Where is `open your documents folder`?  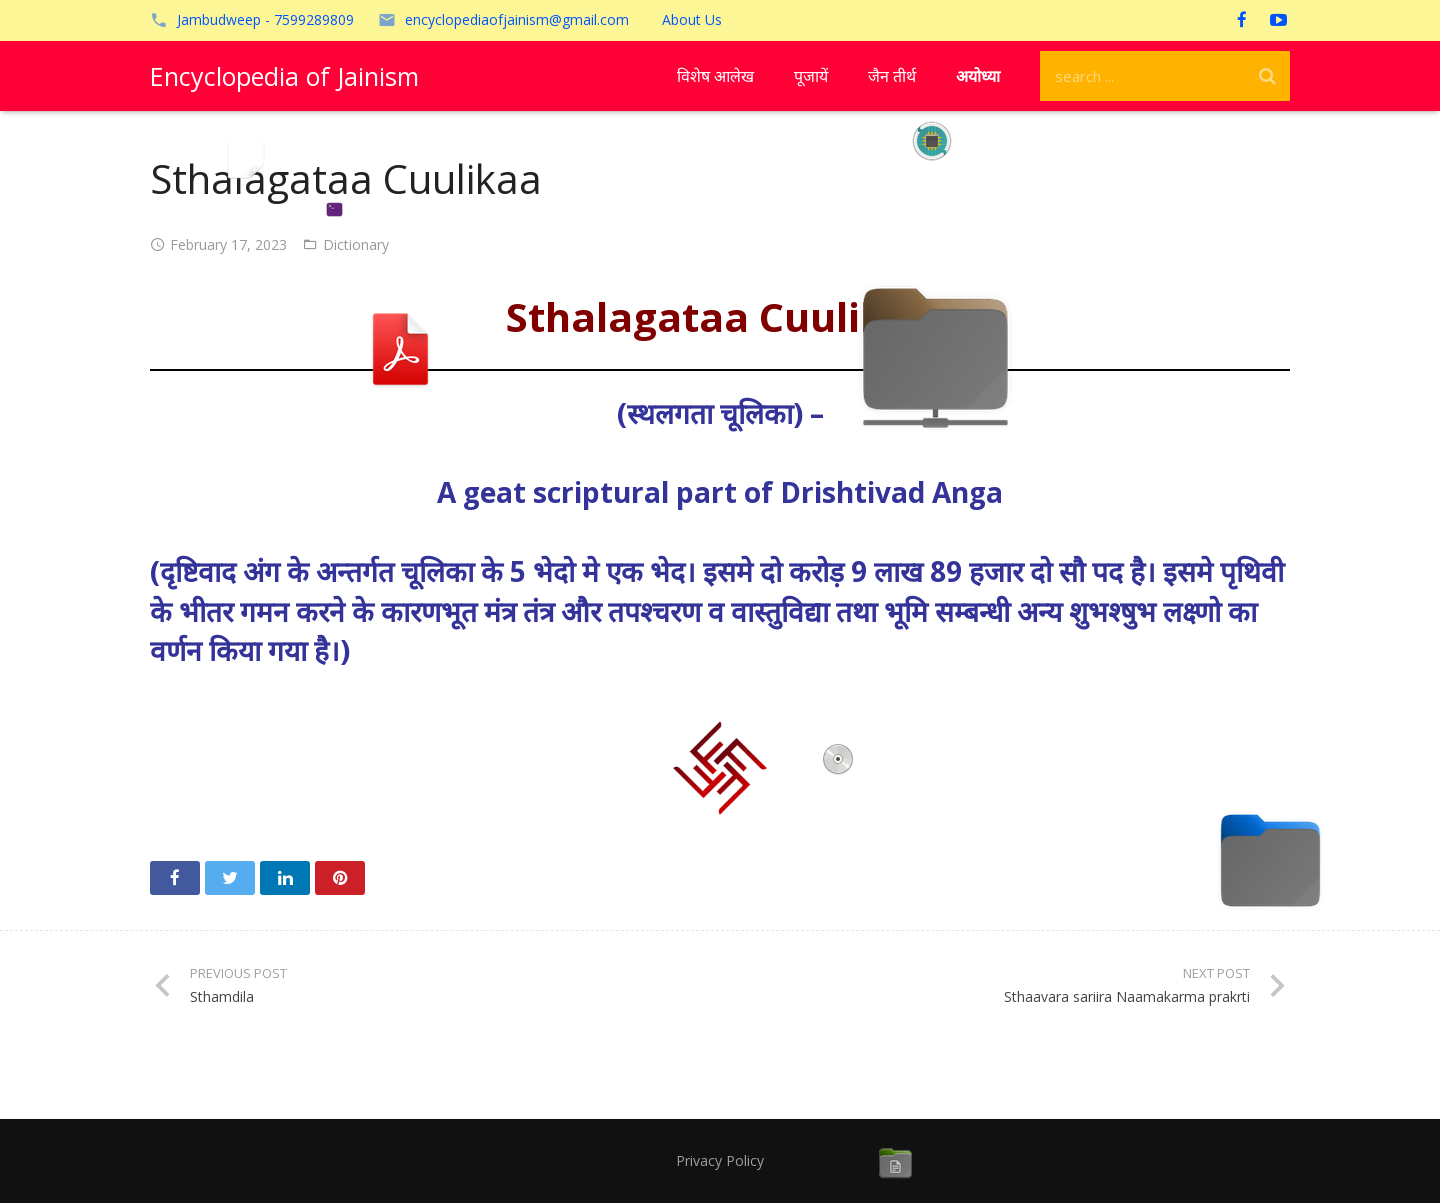 open your documents folder is located at coordinates (895, 1162).